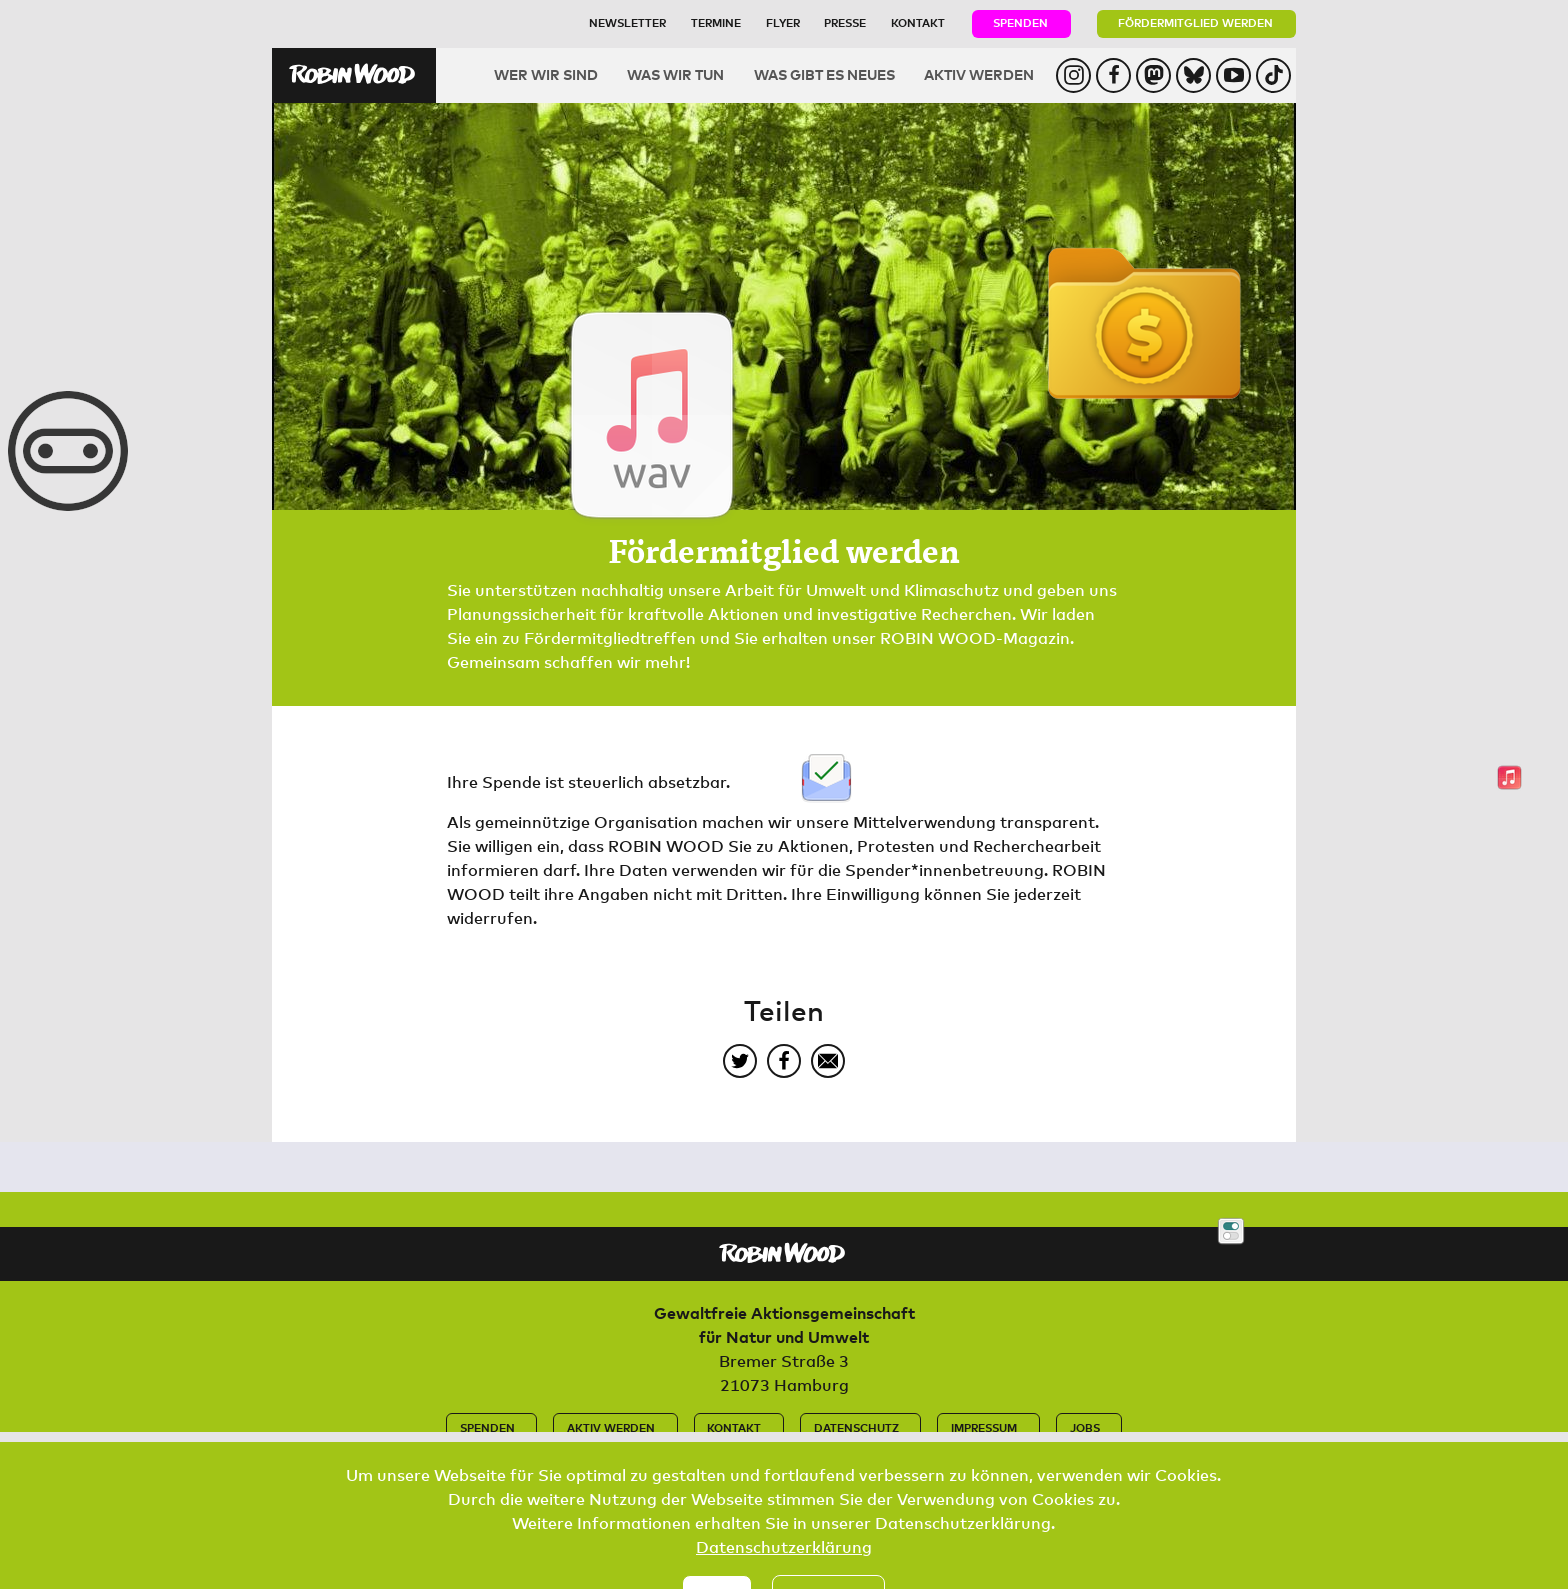 The width and height of the screenshot is (1568, 1589). What do you see at coordinates (68, 451) in the screenshot?
I see `launch the GNOME Robots game` at bounding box center [68, 451].